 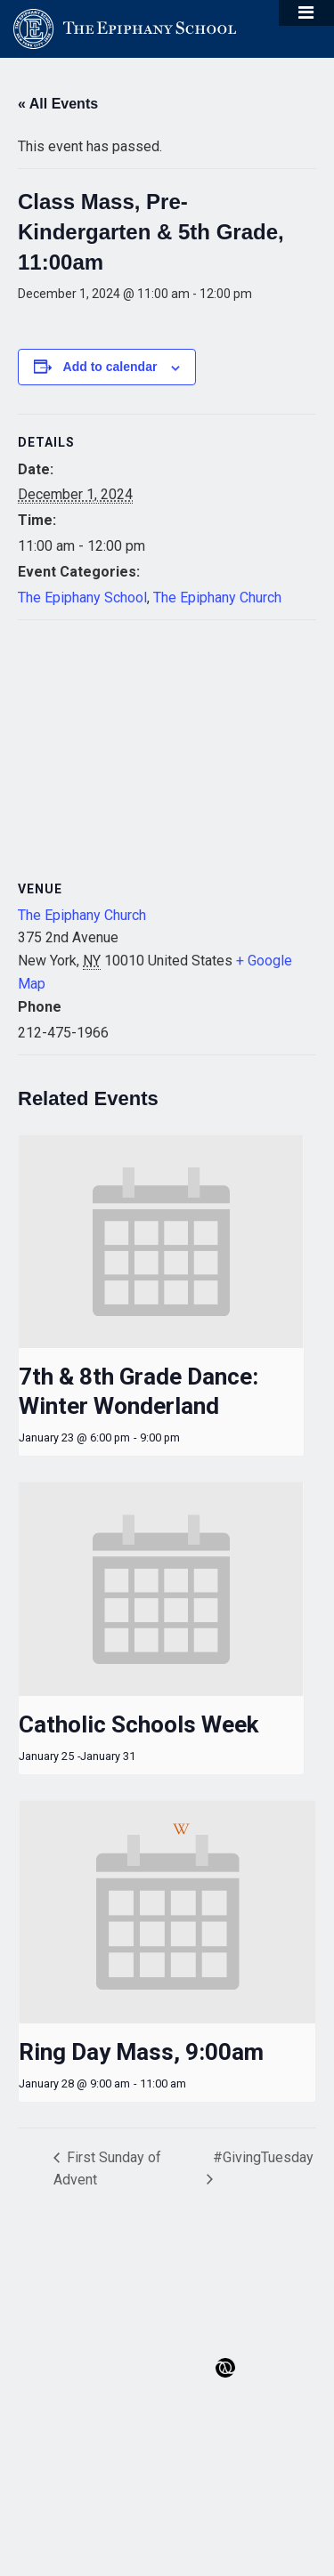 I want to click on clojure programming language logo, so click(x=225, y=2368).